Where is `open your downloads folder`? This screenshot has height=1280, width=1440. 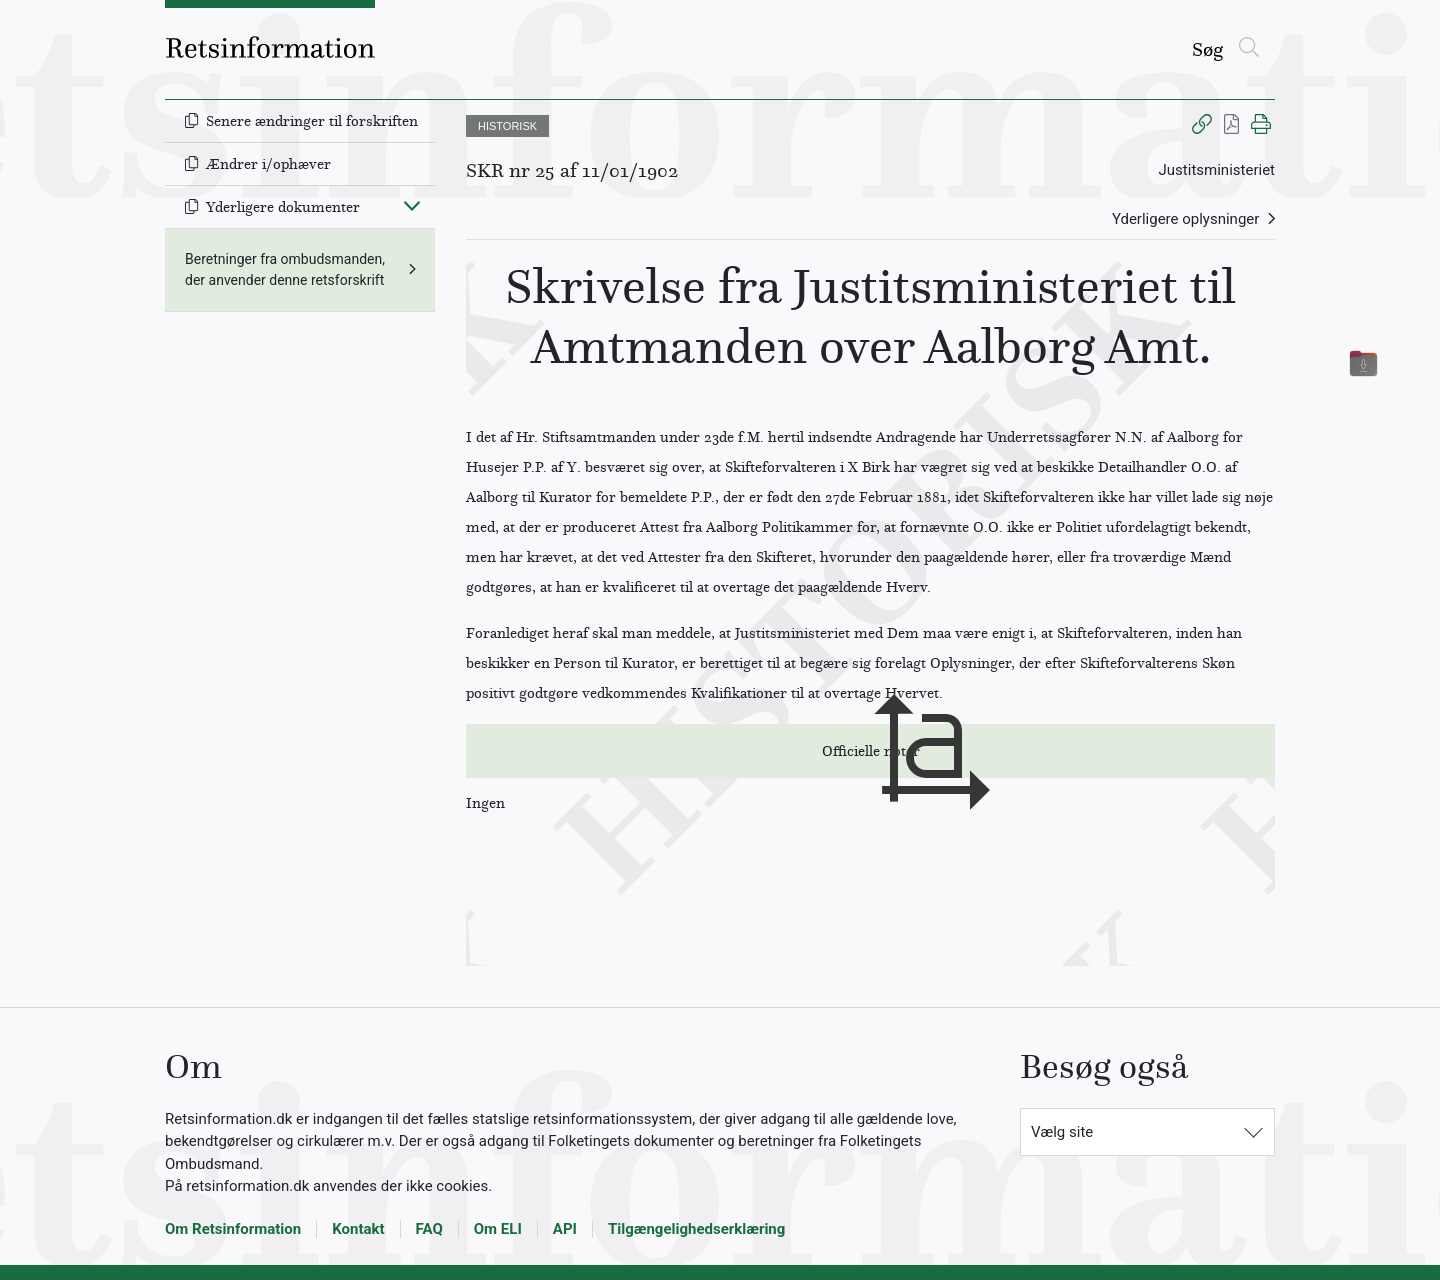
open your downloads folder is located at coordinates (1363, 363).